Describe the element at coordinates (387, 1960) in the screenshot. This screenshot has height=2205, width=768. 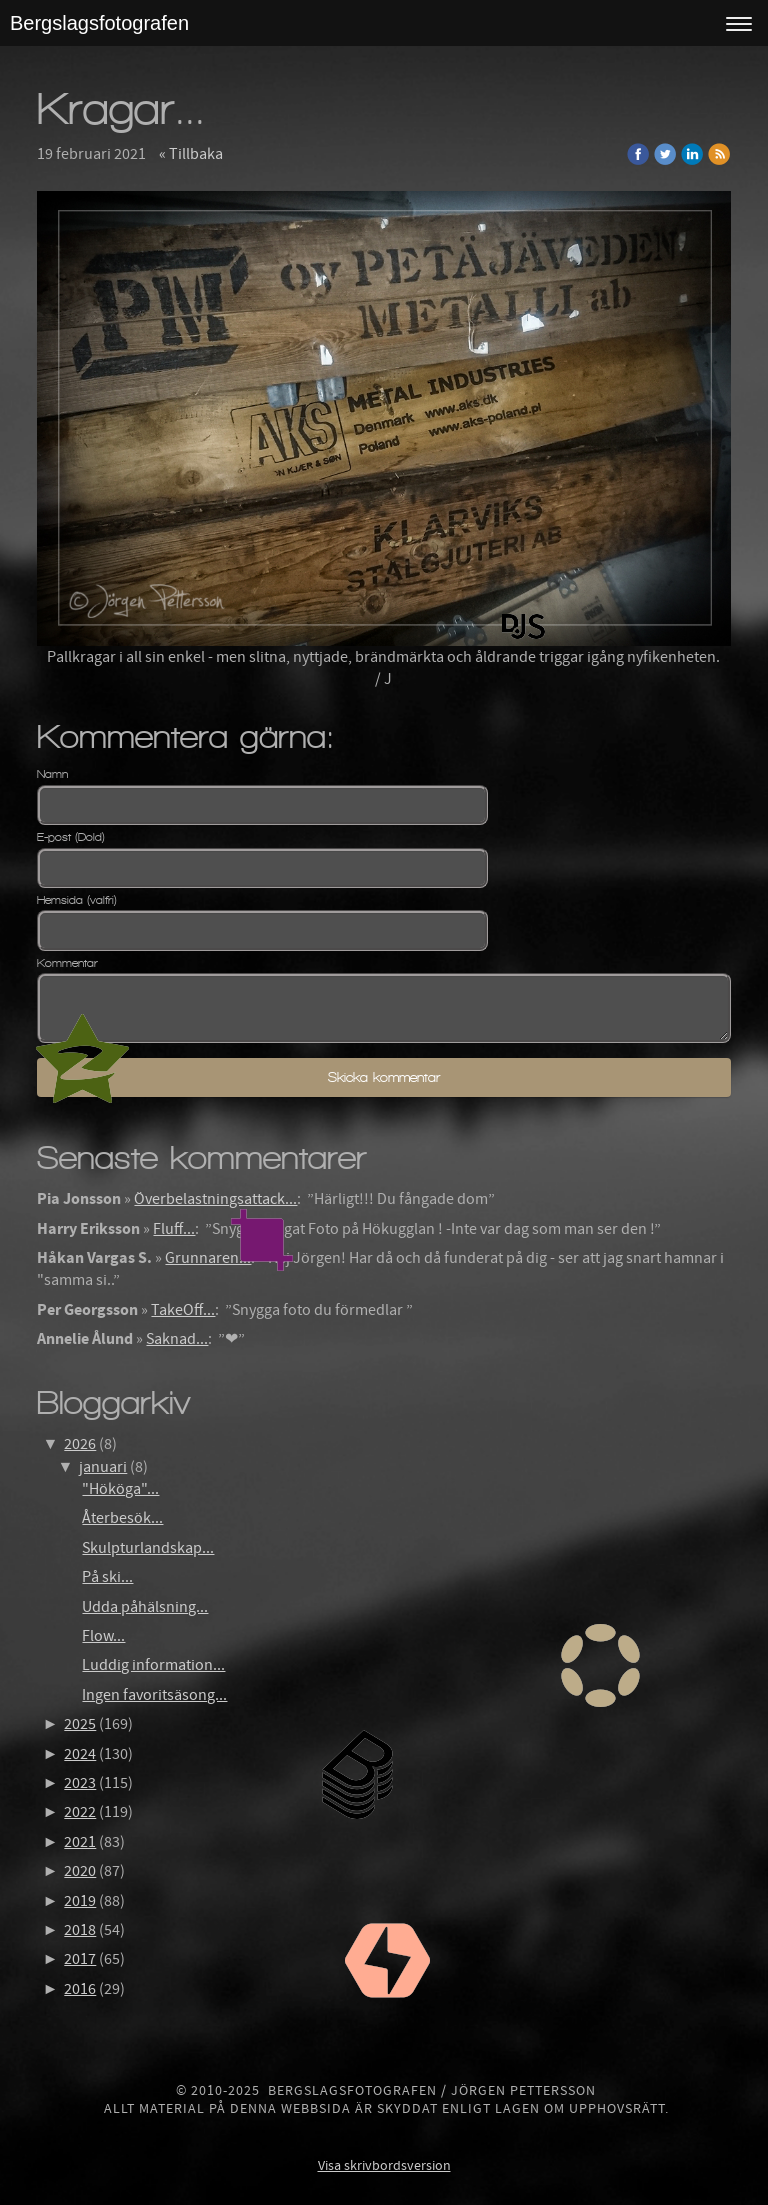
I see `chakra ui logo` at that location.